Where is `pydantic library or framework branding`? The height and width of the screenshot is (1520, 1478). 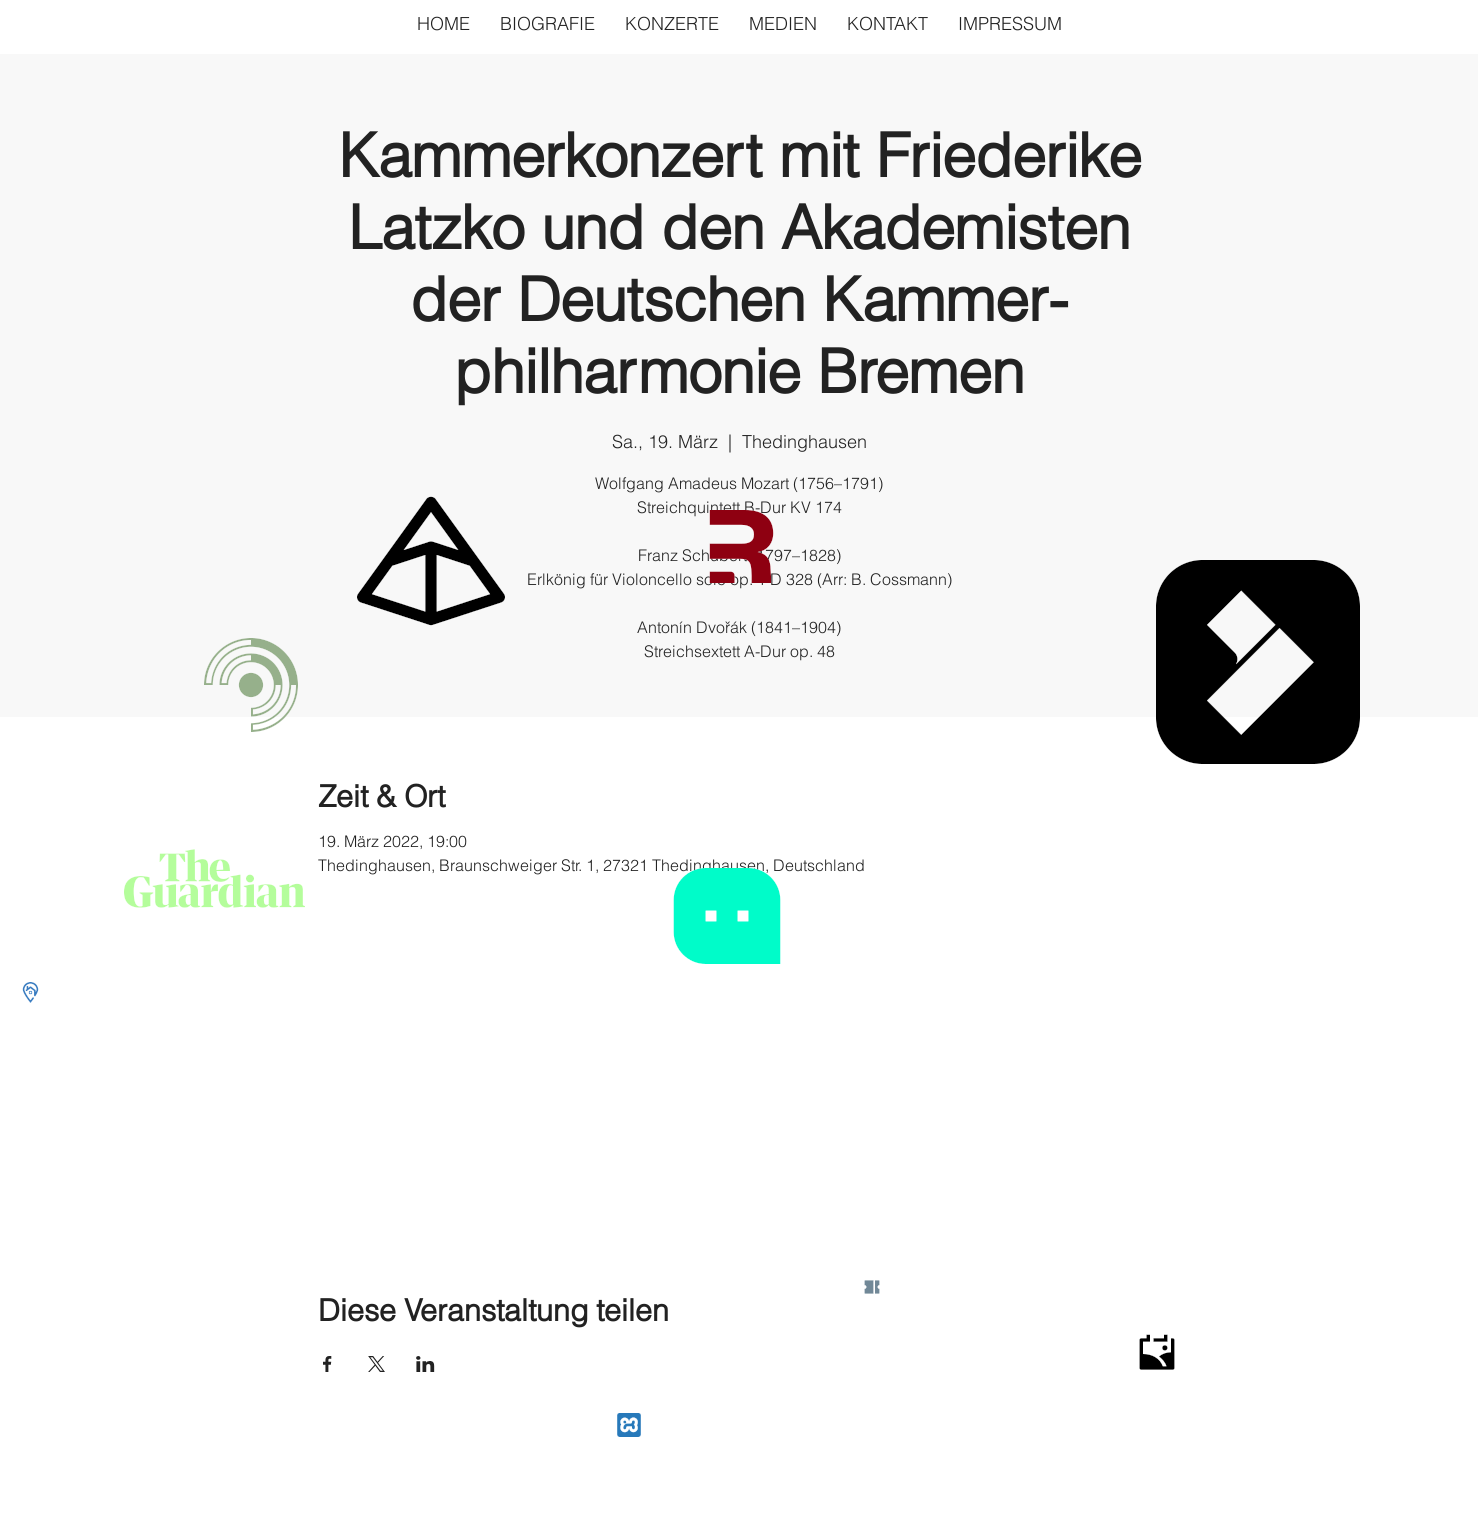 pydantic library or framework branding is located at coordinates (431, 561).